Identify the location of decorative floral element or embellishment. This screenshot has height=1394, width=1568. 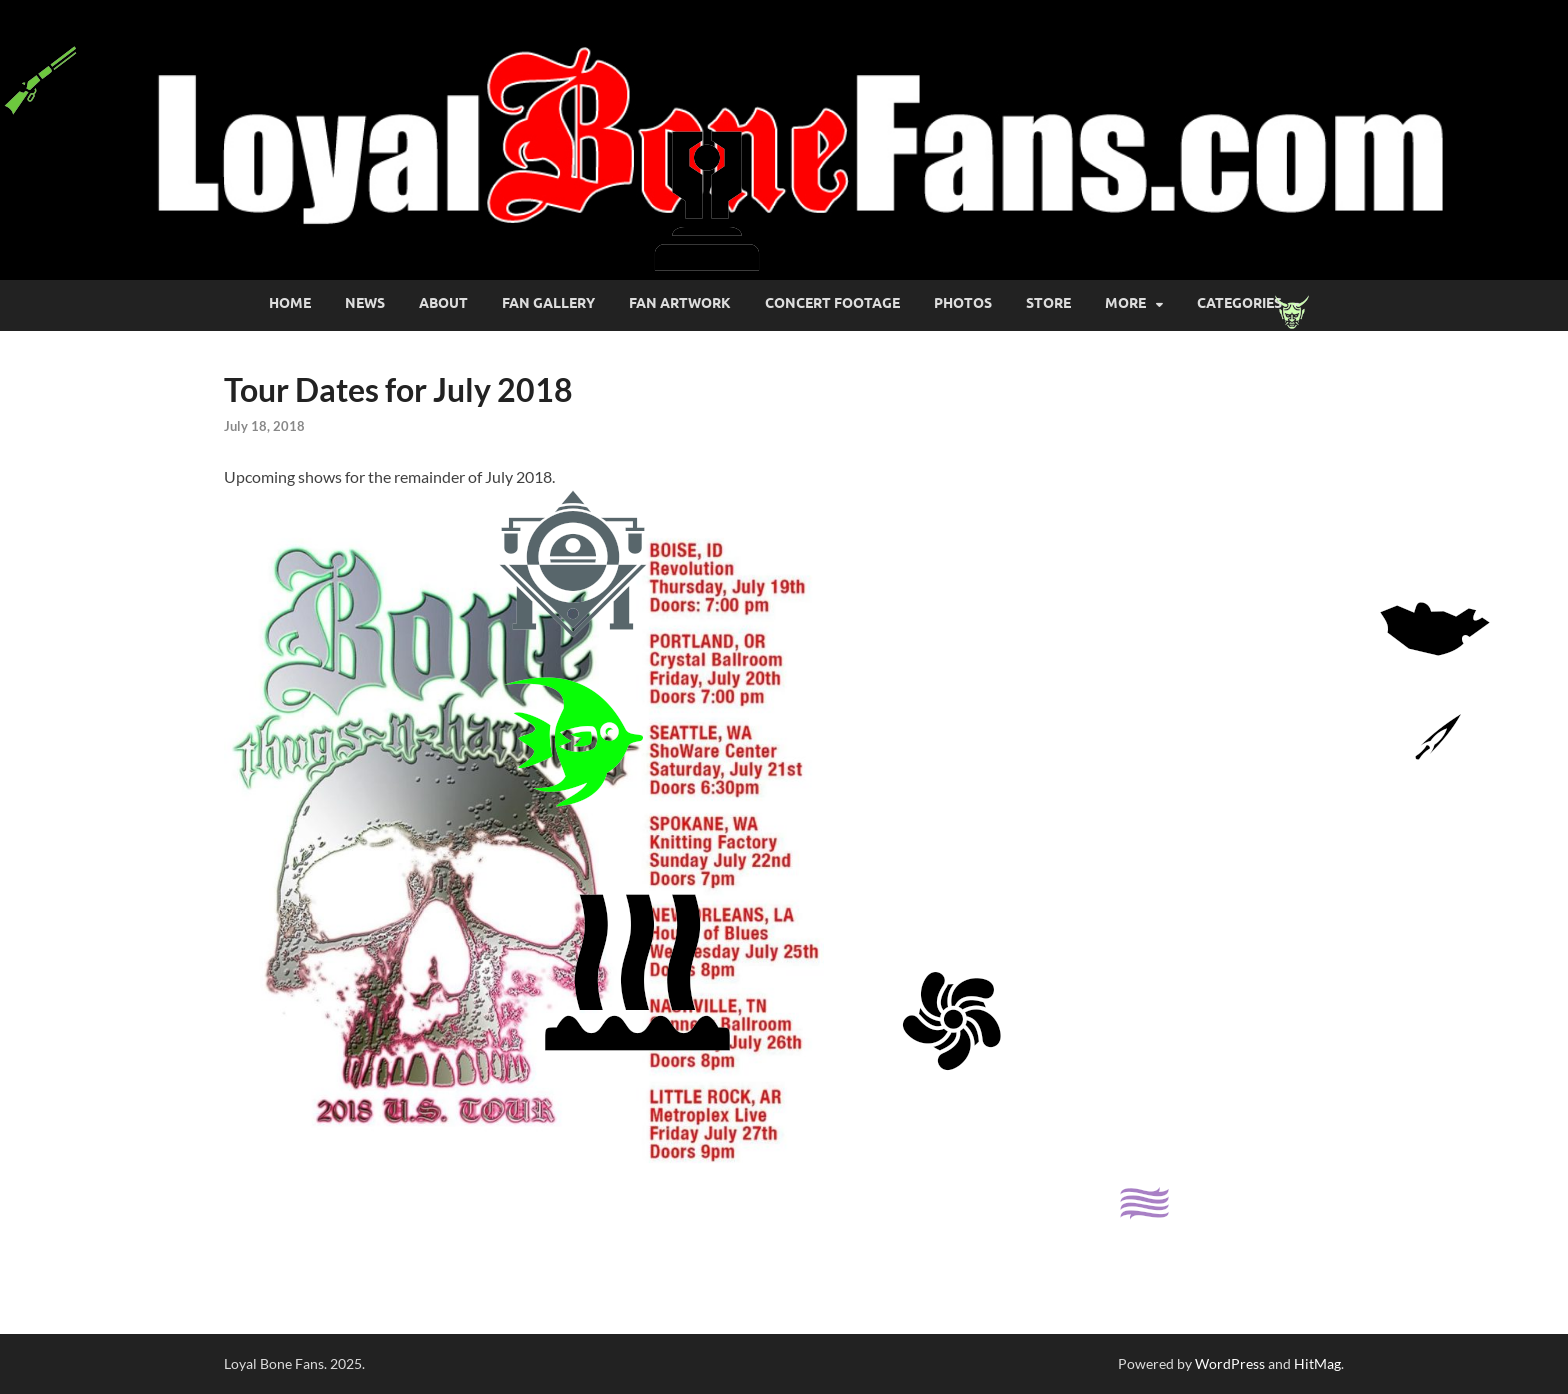
(952, 1021).